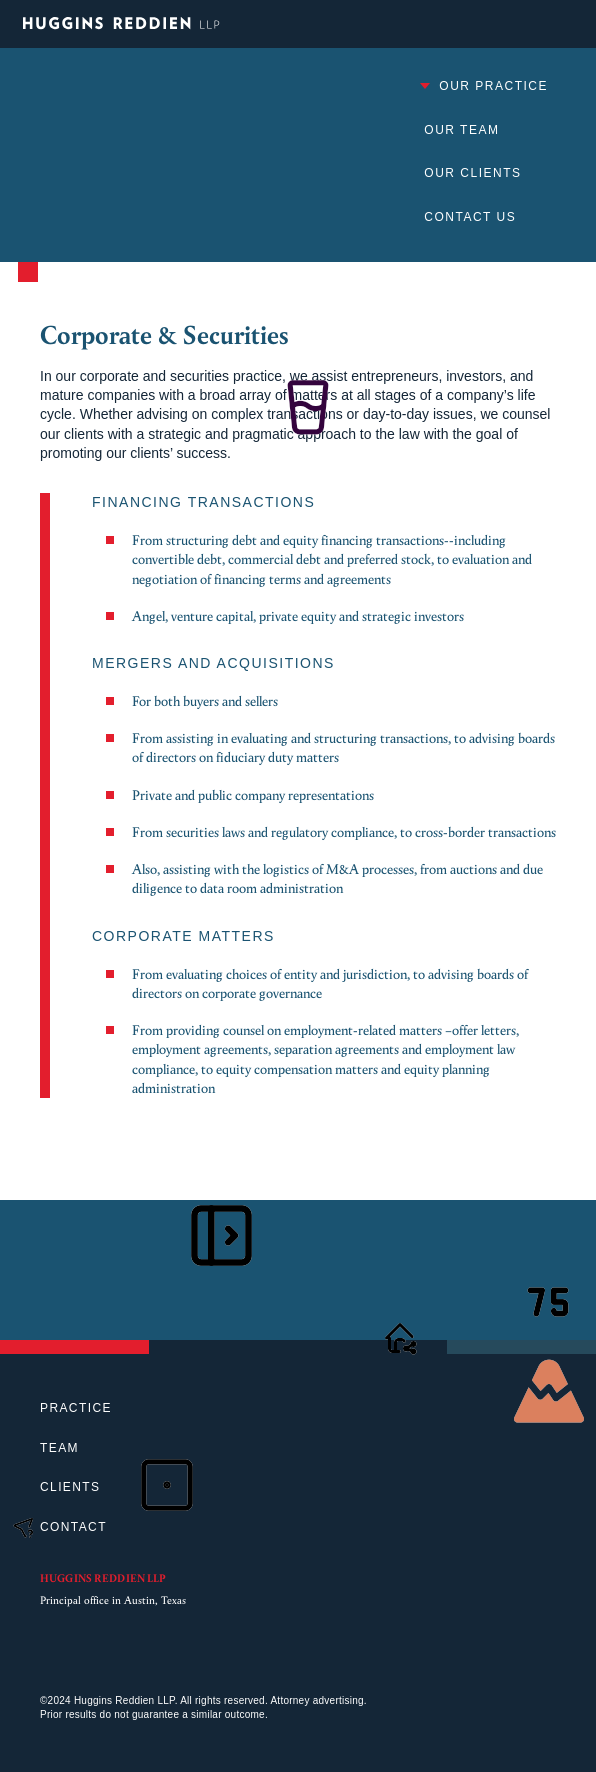 This screenshot has height=1772, width=596. What do you see at coordinates (23, 1527) in the screenshot?
I see `unknown or unconfirmed location` at bounding box center [23, 1527].